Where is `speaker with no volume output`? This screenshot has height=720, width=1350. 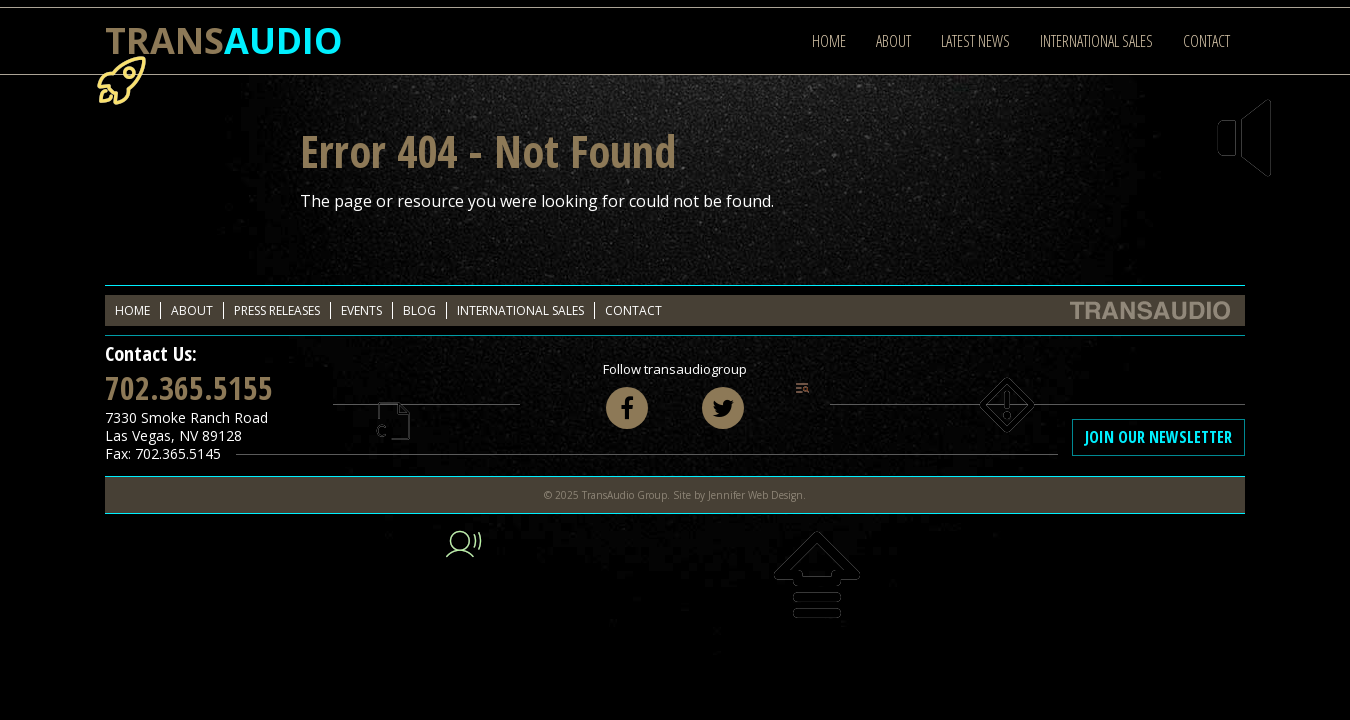 speaker with no volume output is located at coordinates (1259, 138).